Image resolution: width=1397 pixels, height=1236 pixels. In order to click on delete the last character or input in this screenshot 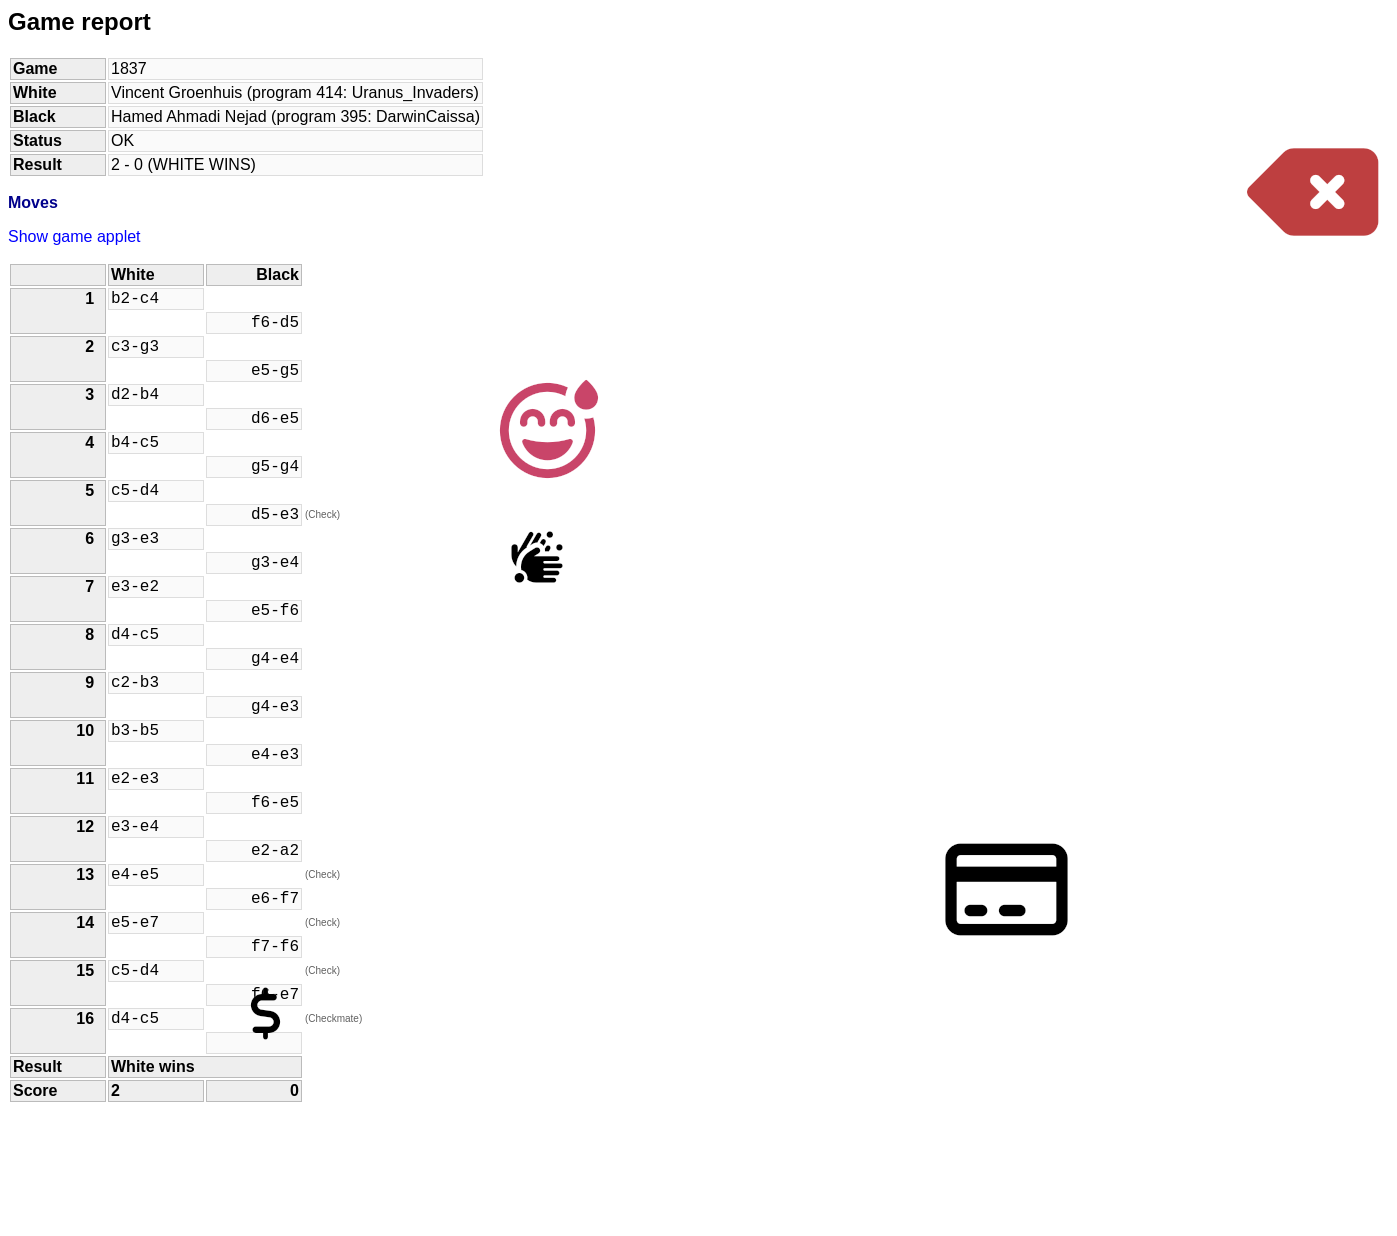, I will do `click(1320, 192)`.